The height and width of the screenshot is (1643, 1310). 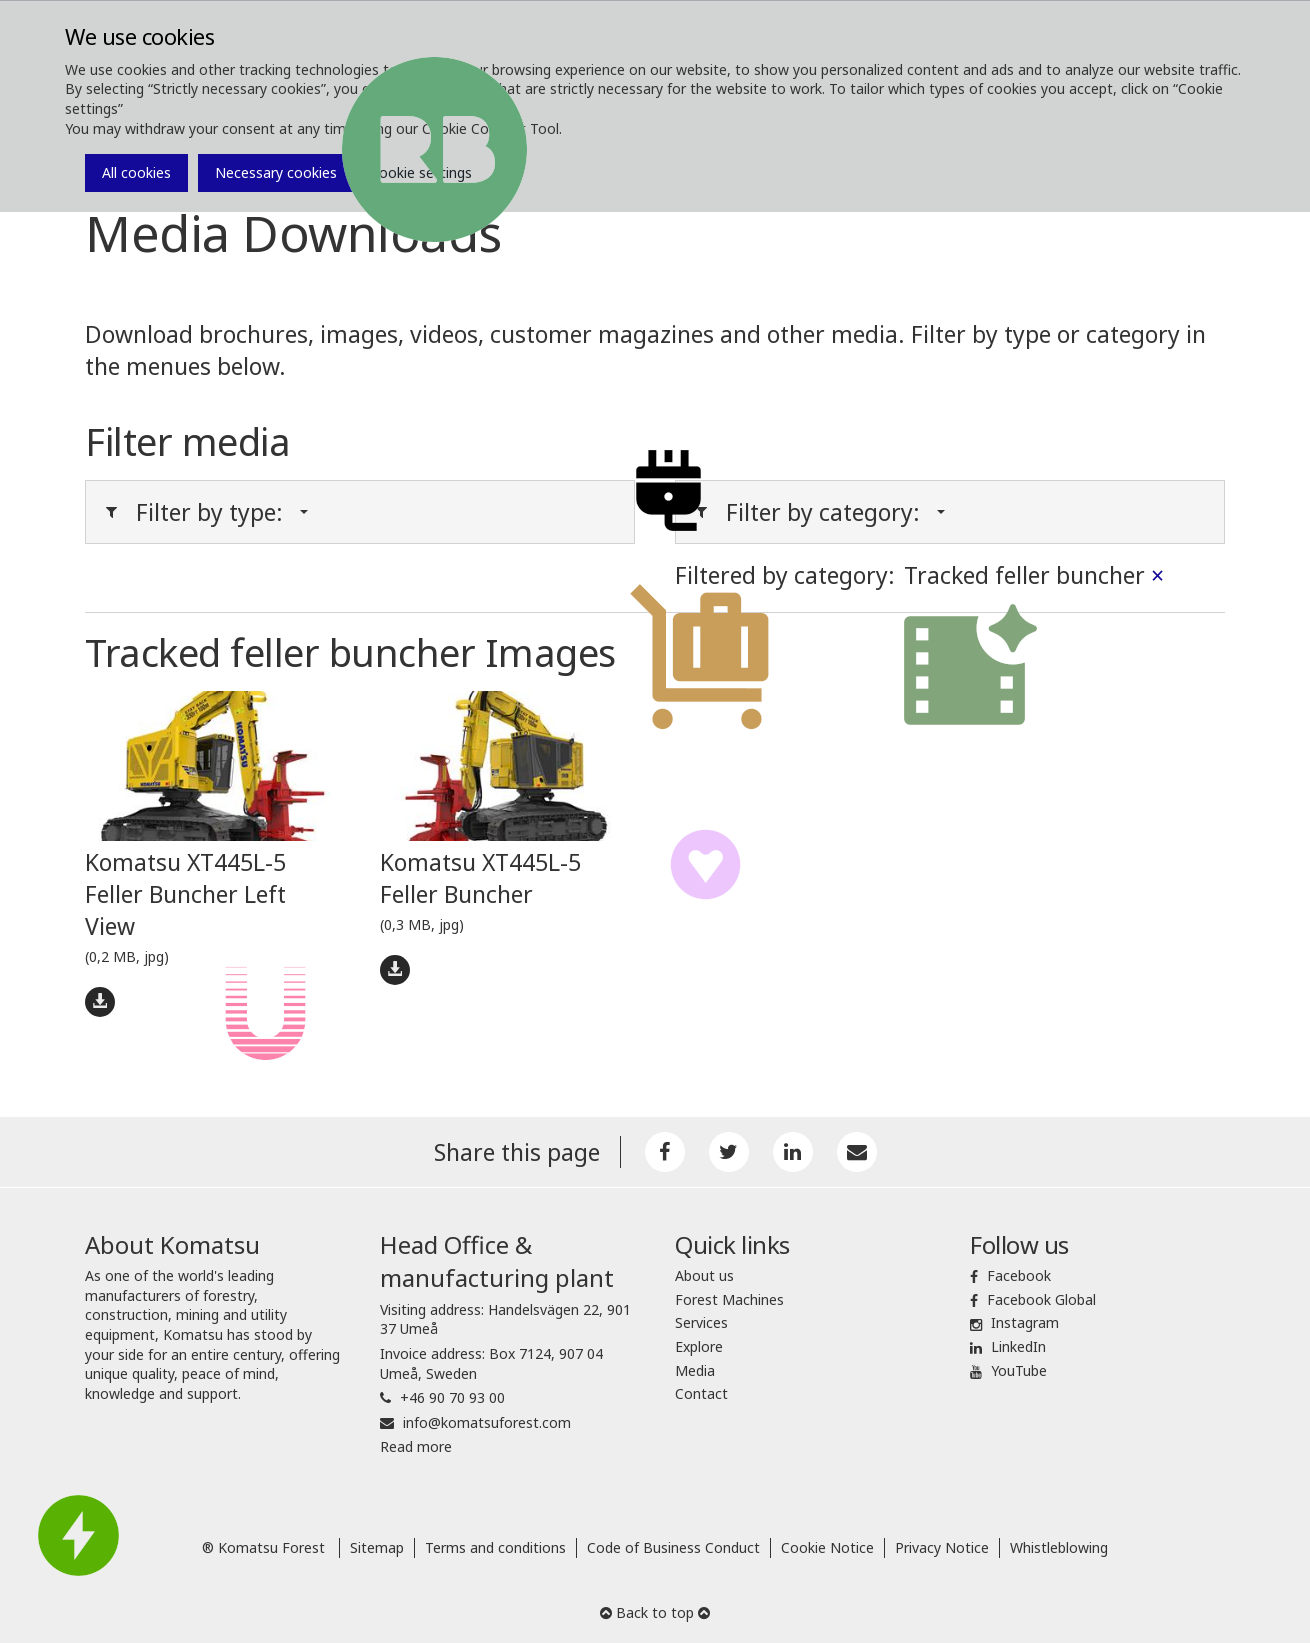 What do you see at coordinates (964, 670) in the screenshot?
I see `access AI-powered video editing tools` at bounding box center [964, 670].